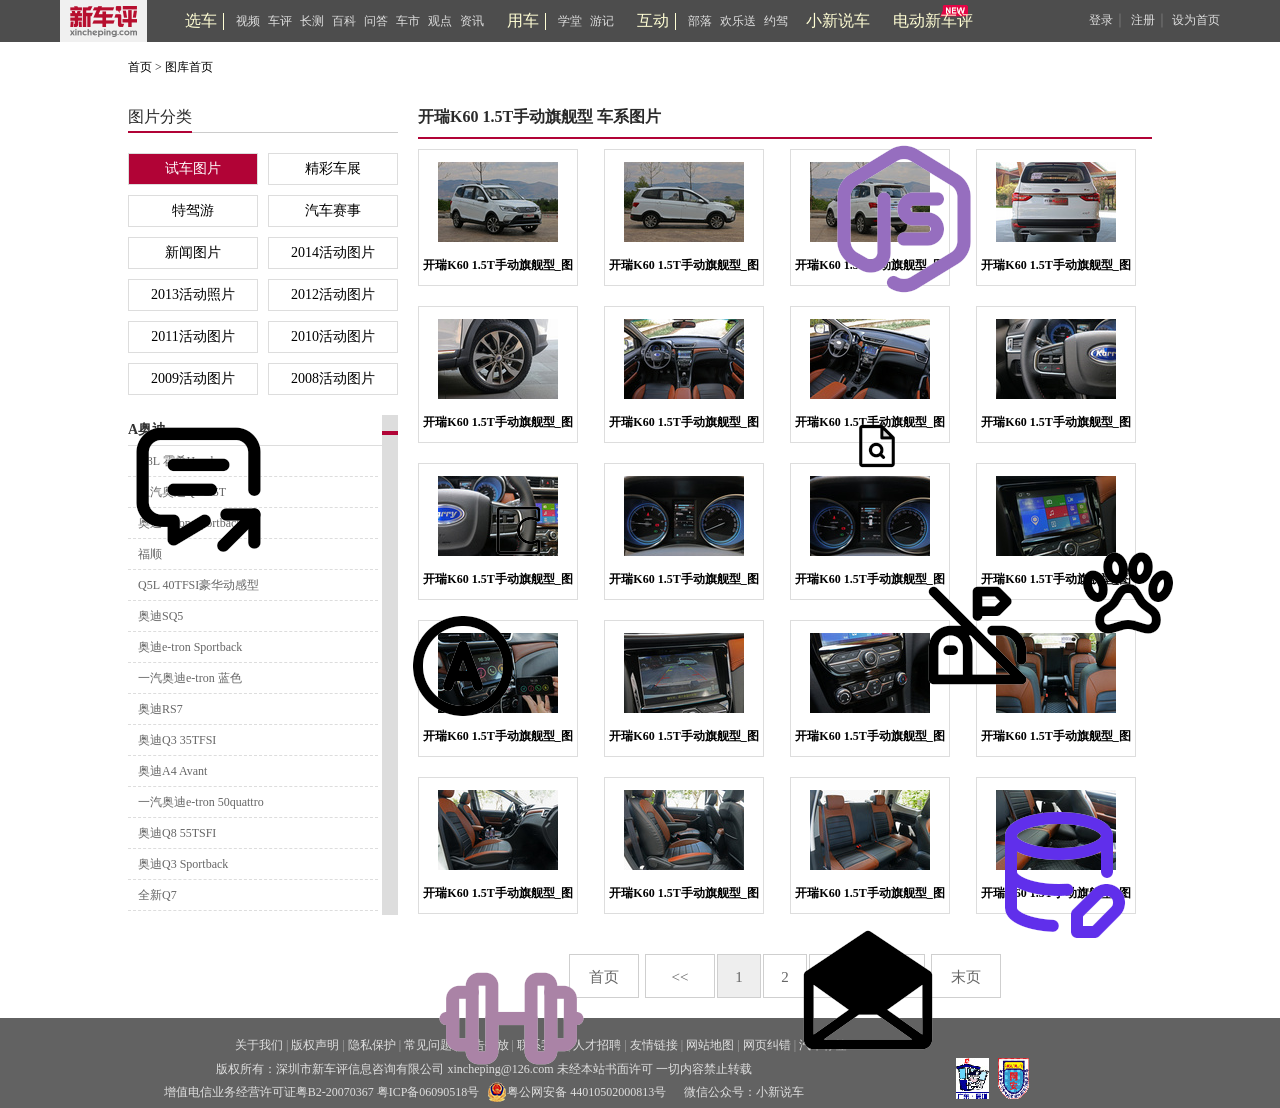  Describe the element at coordinates (463, 666) in the screenshot. I see `xbox controller A button indicator` at that location.